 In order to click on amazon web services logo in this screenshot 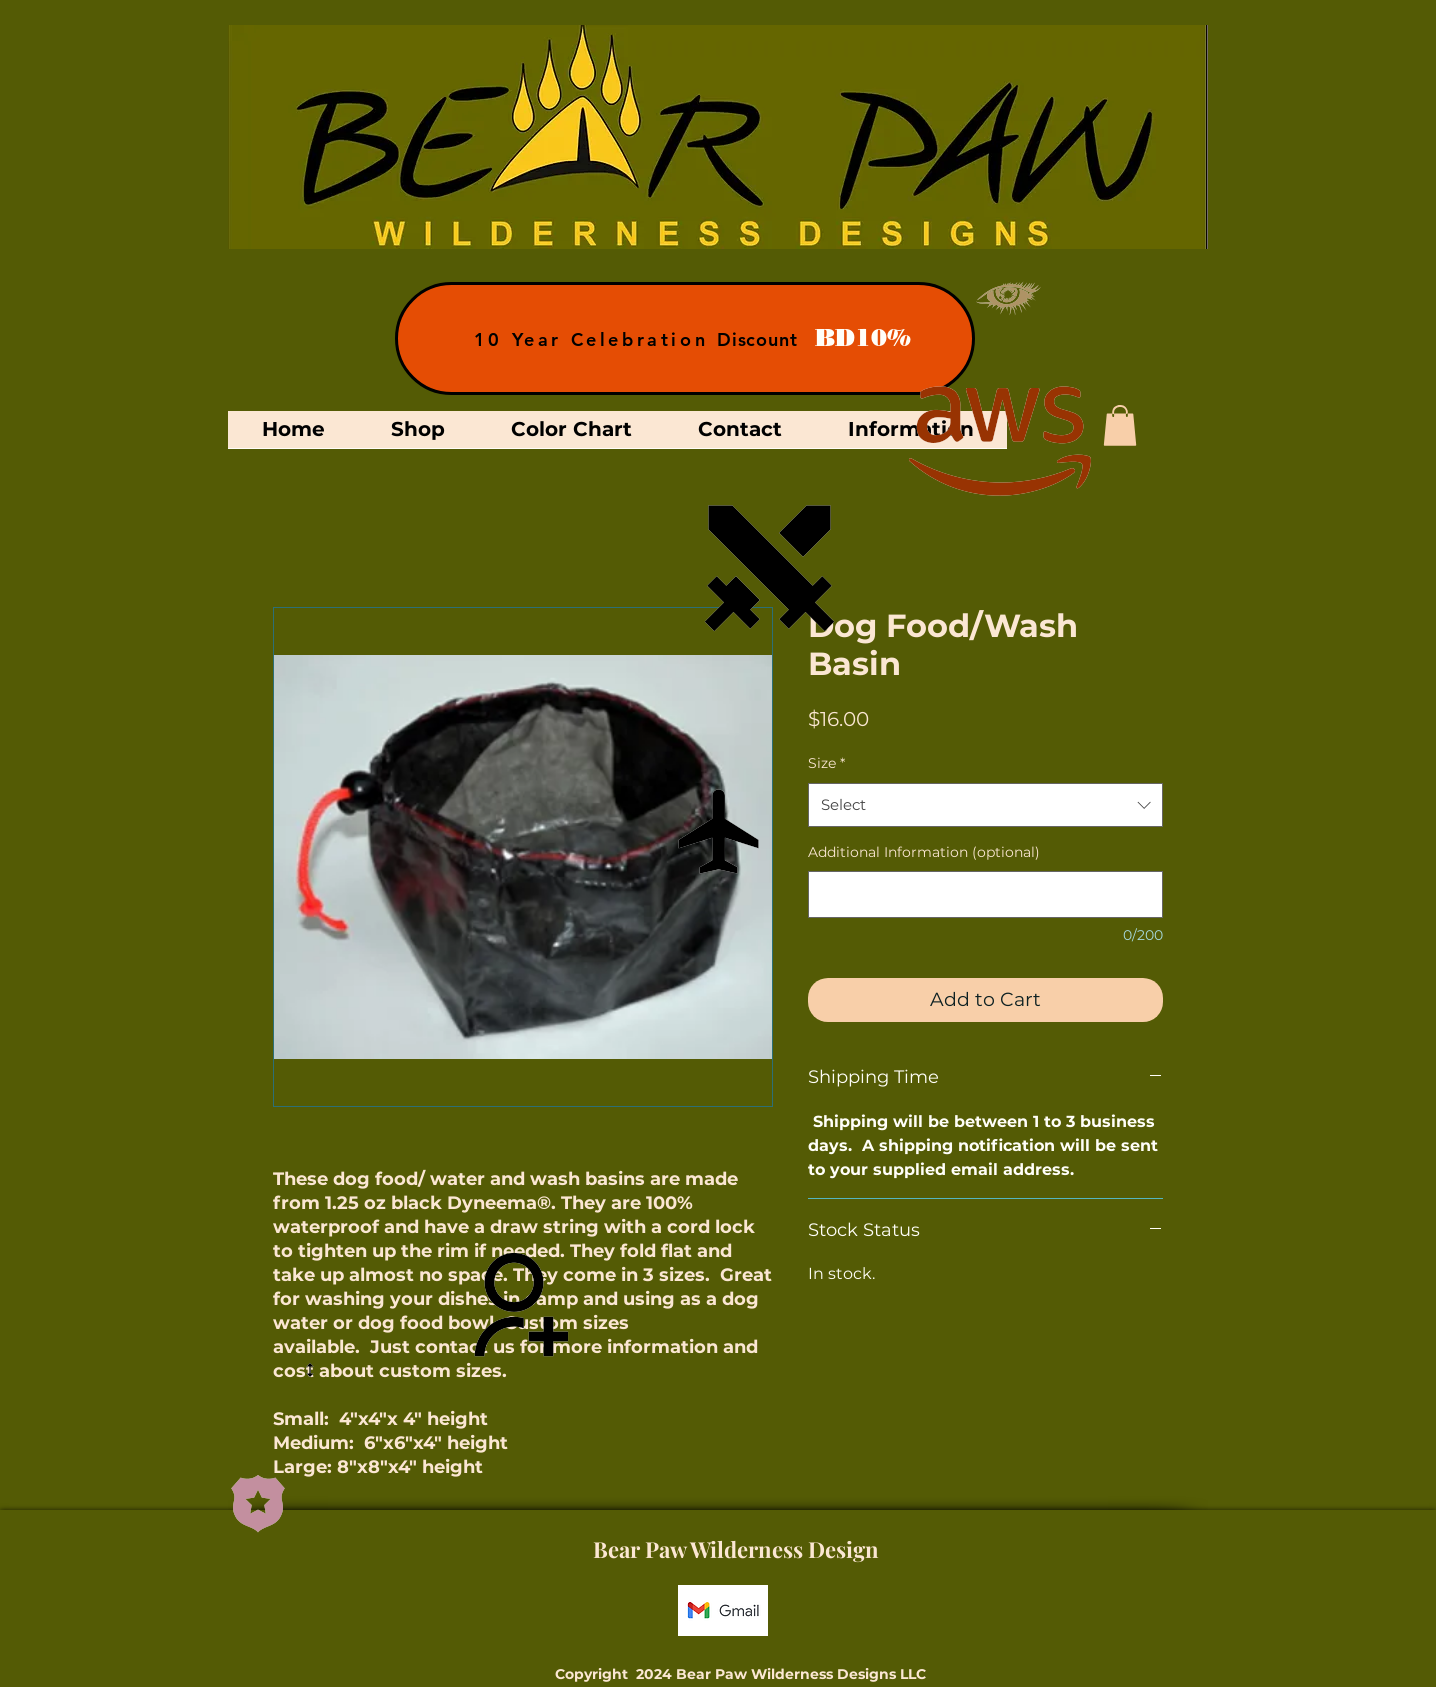, I will do `click(1000, 441)`.